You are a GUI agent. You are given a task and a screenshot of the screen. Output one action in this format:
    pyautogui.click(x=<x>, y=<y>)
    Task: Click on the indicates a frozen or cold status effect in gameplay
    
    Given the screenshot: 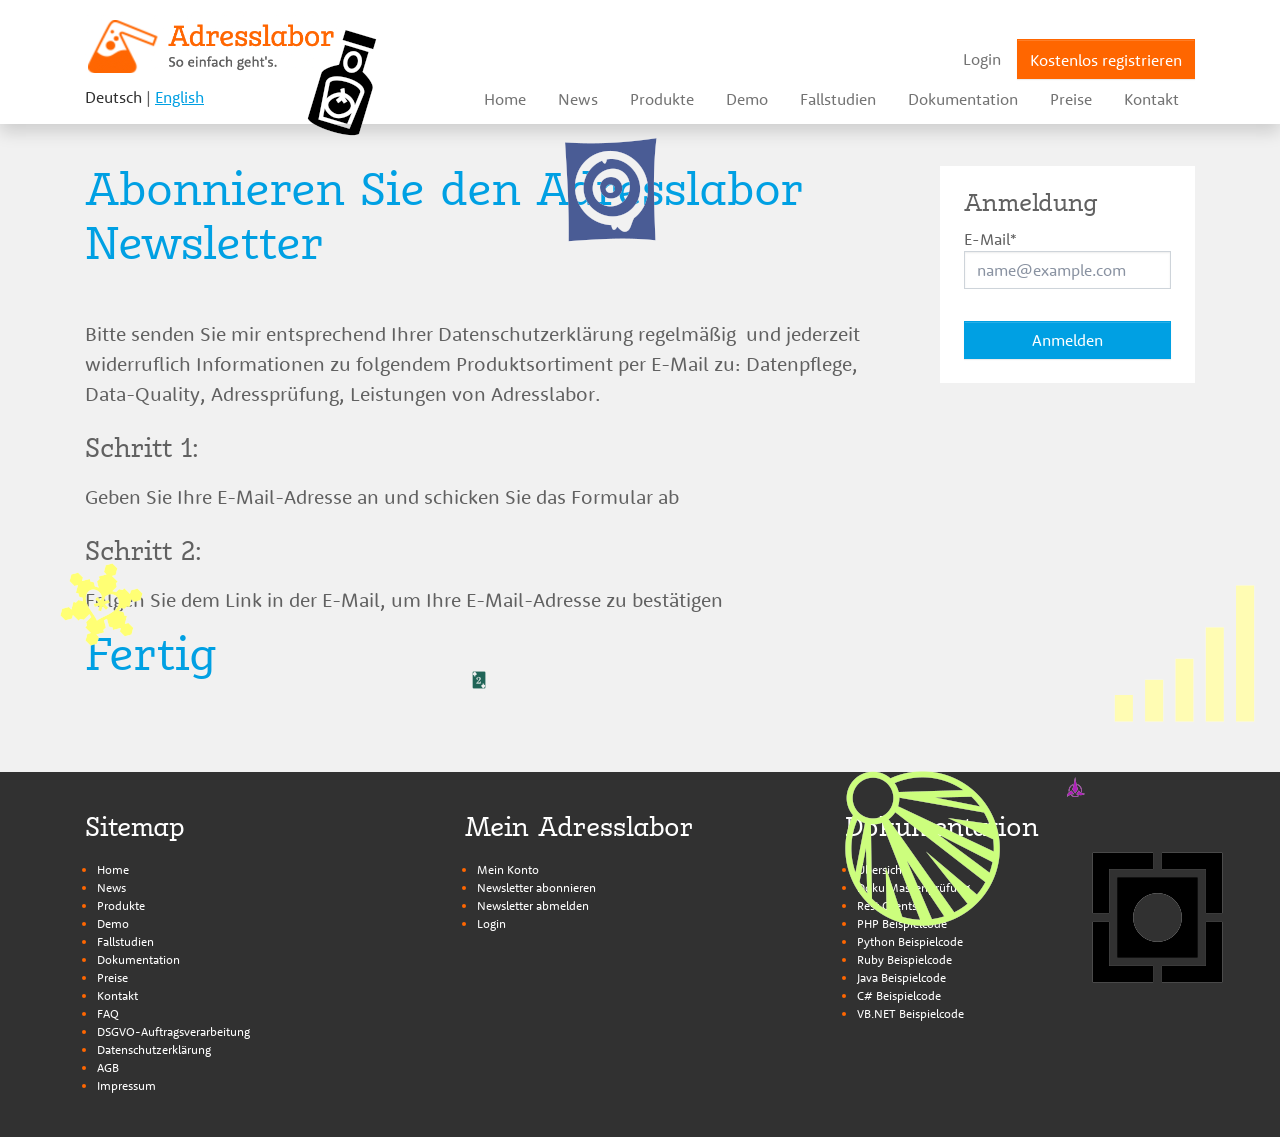 What is the action you would take?
    pyautogui.click(x=101, y=604)
    